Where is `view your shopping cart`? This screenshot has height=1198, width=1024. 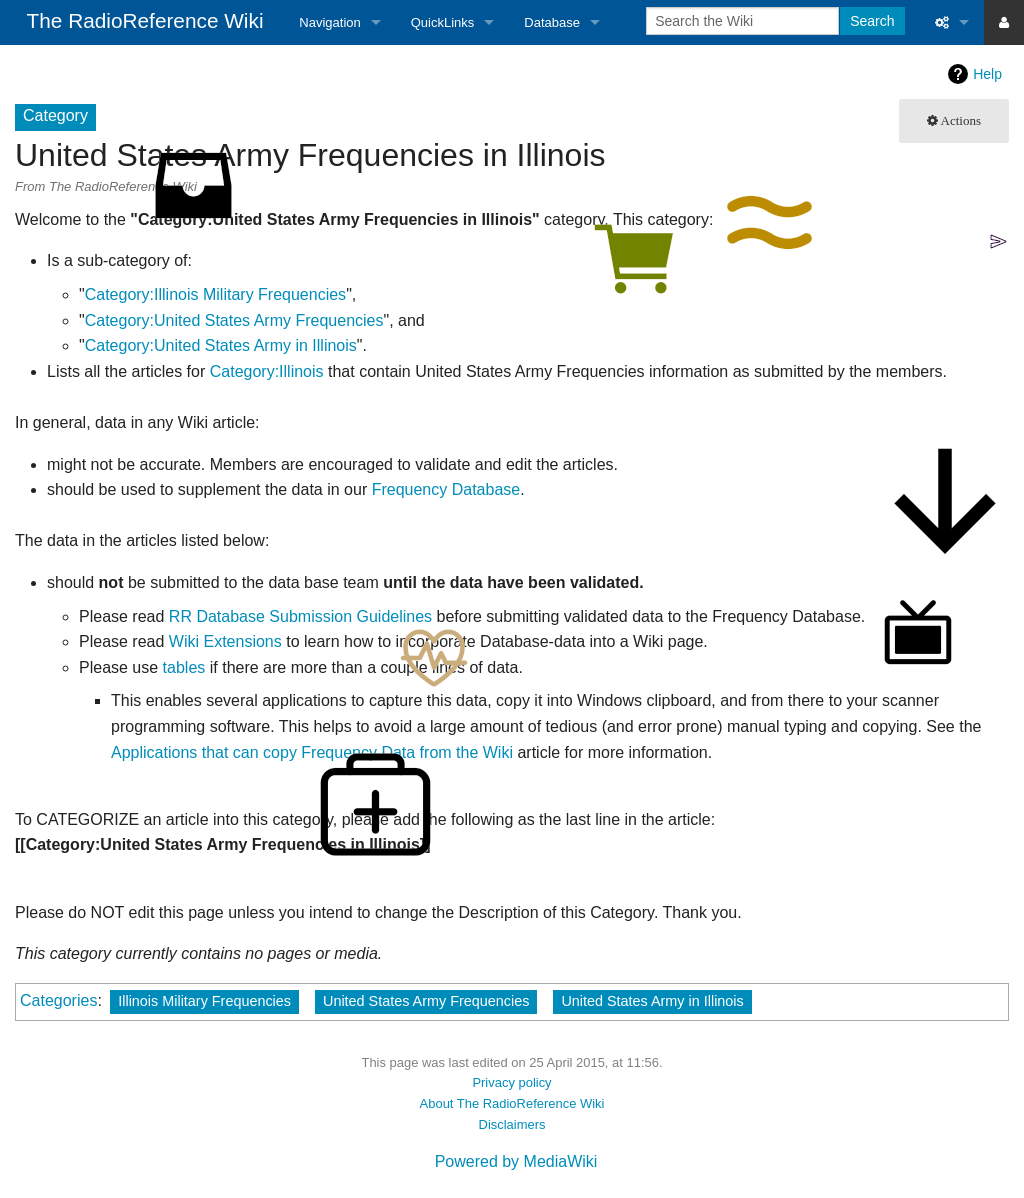
view your shopping cart is located at coordinates (635, 259).